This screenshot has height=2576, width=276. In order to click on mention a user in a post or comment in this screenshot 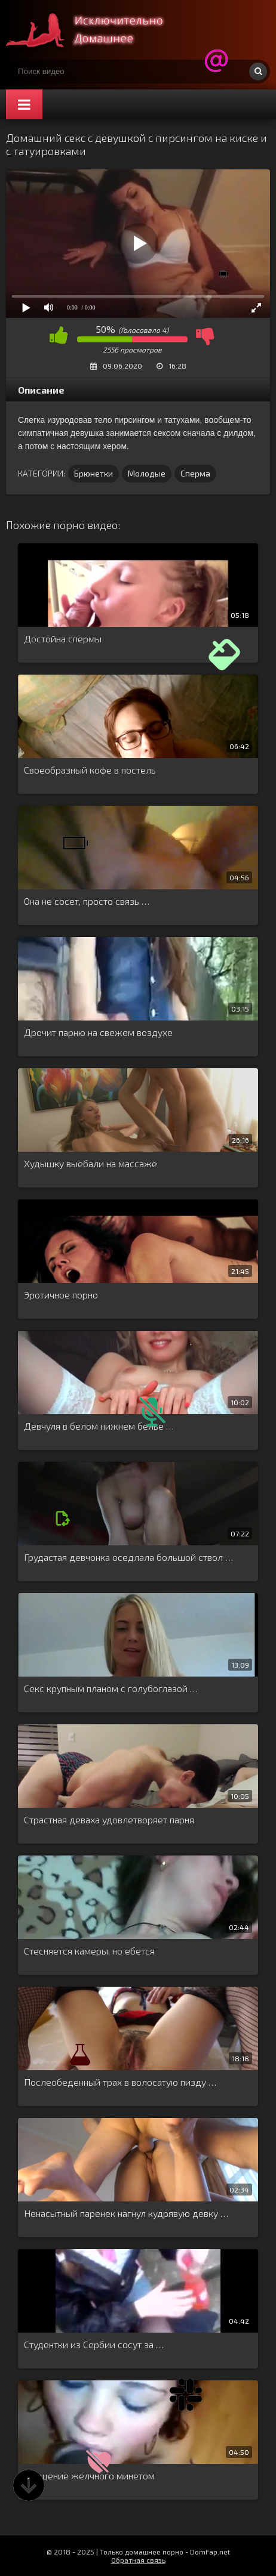, I will do `click(216, 61)`.